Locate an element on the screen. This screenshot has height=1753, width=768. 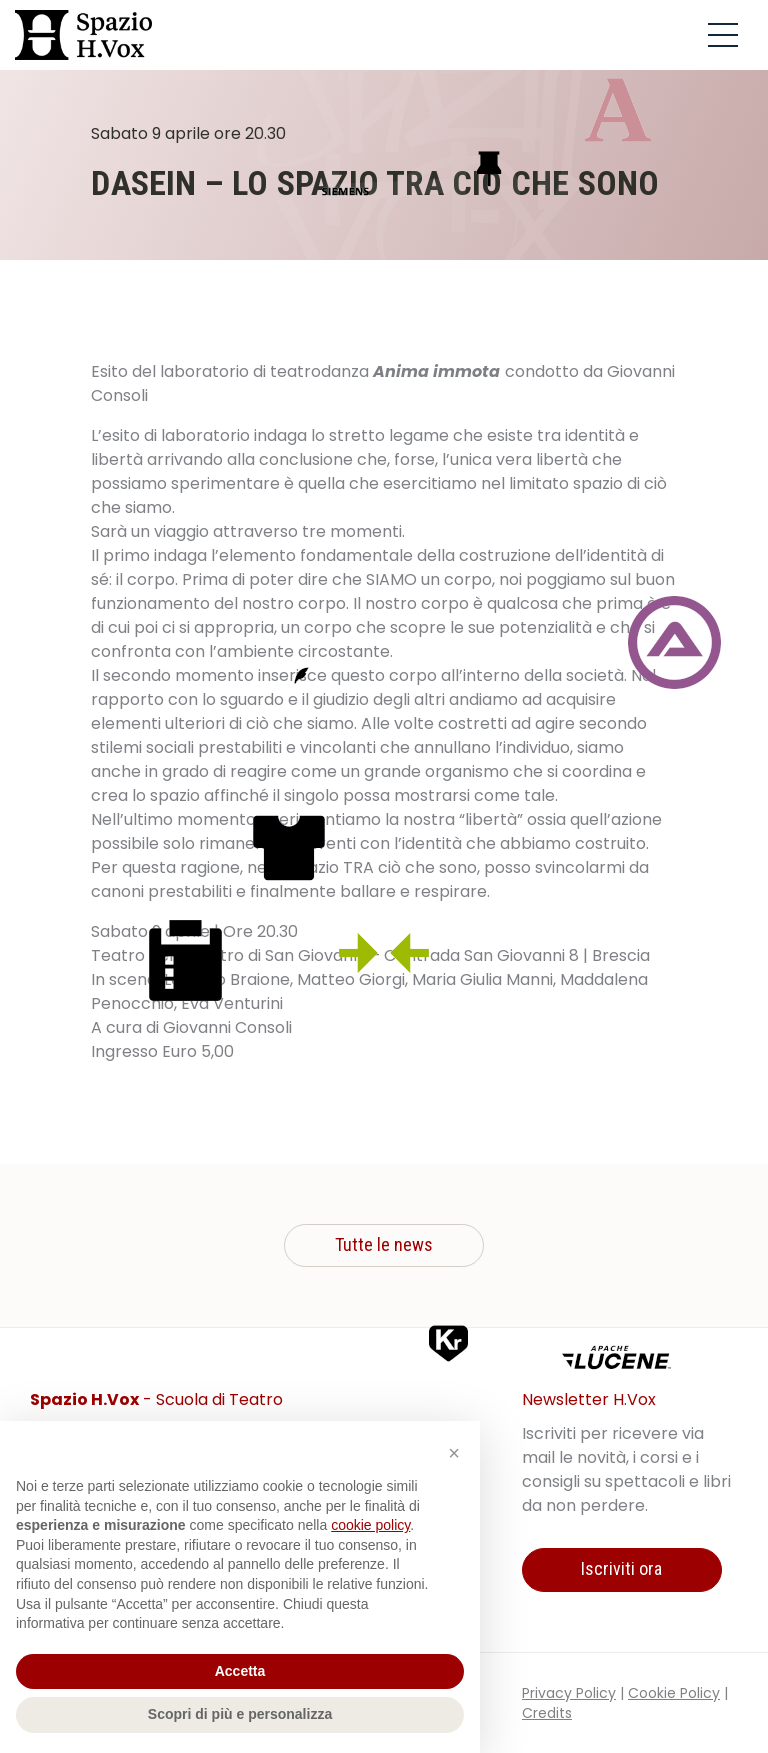
Siemens company logo is located at coordinates (345, 191).